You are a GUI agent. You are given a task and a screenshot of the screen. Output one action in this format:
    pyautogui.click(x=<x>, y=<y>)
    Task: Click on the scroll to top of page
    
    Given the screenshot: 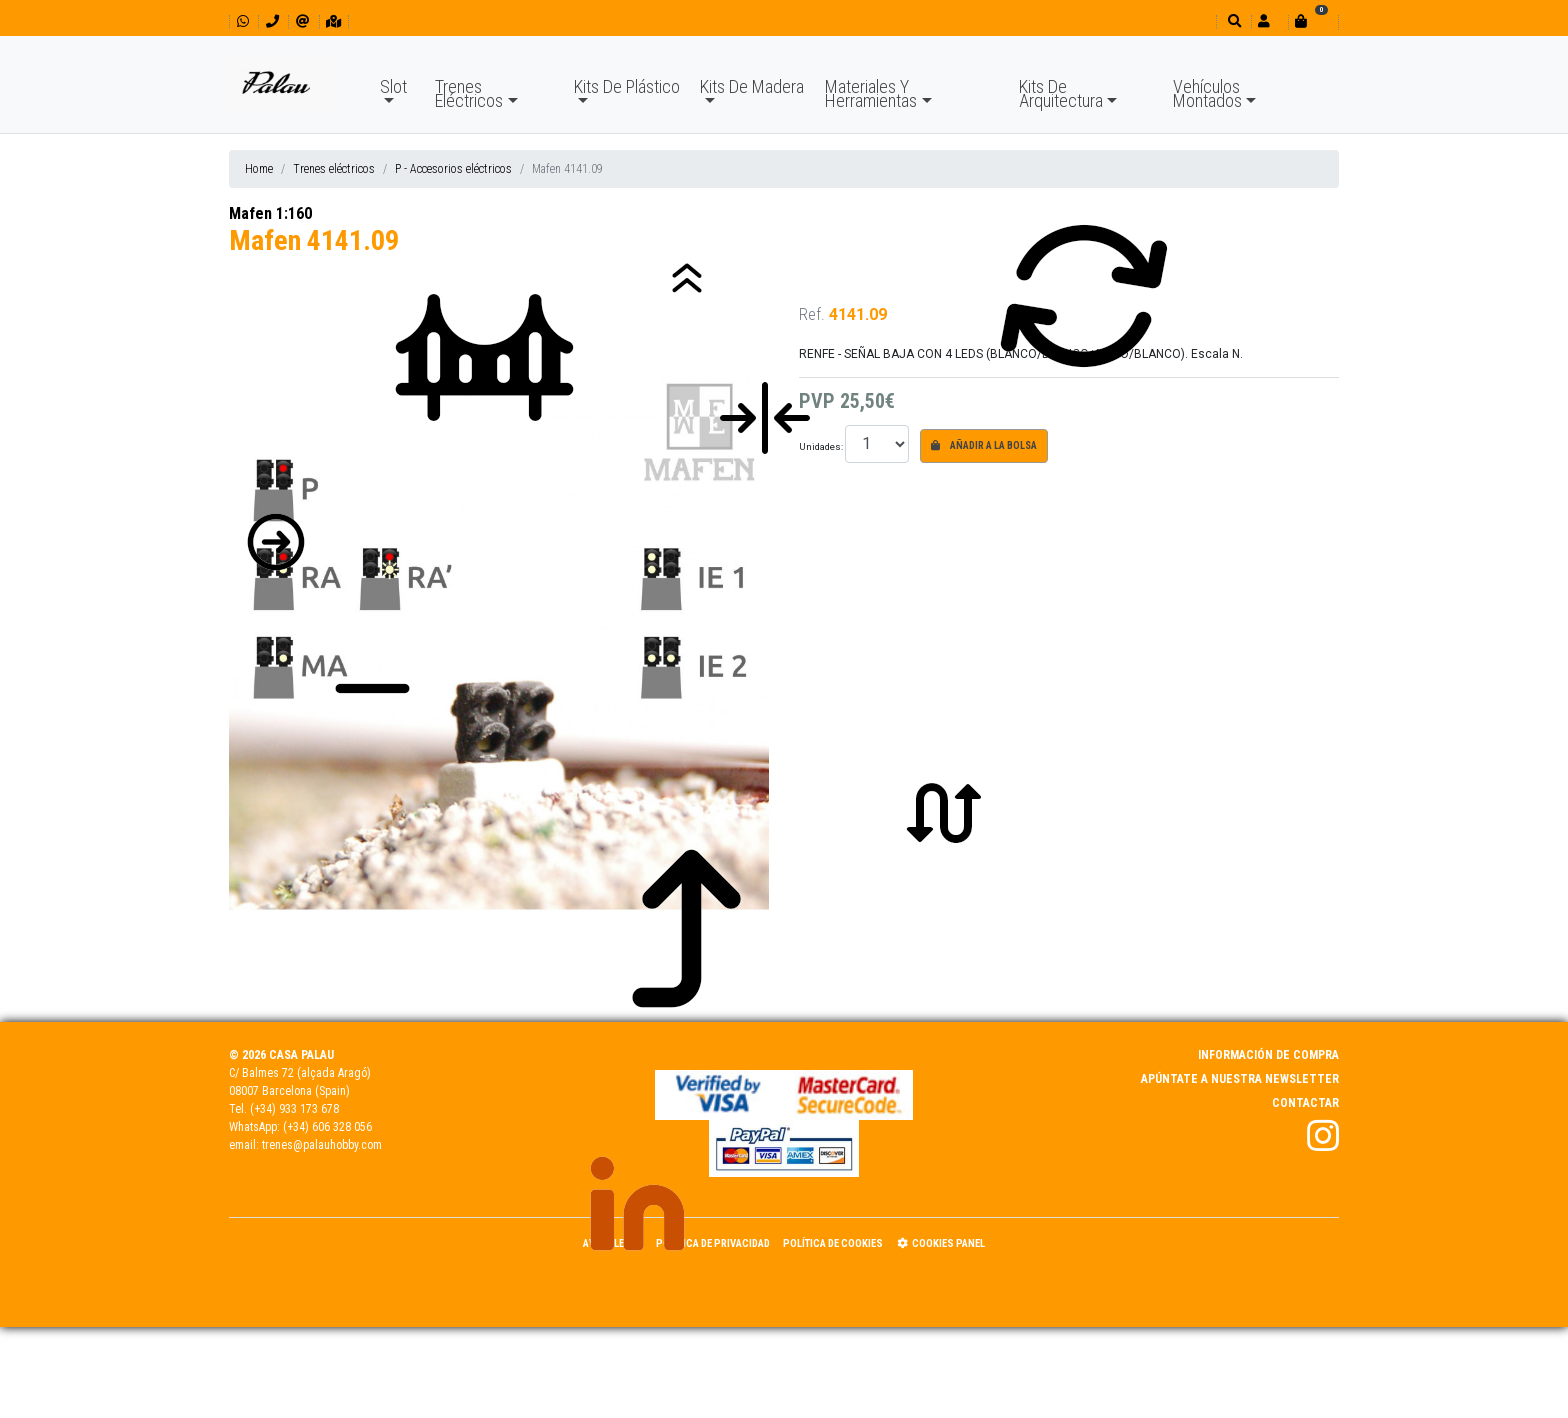 What is the action you would take?
    pyautogui.click(x=687, y=278)
    